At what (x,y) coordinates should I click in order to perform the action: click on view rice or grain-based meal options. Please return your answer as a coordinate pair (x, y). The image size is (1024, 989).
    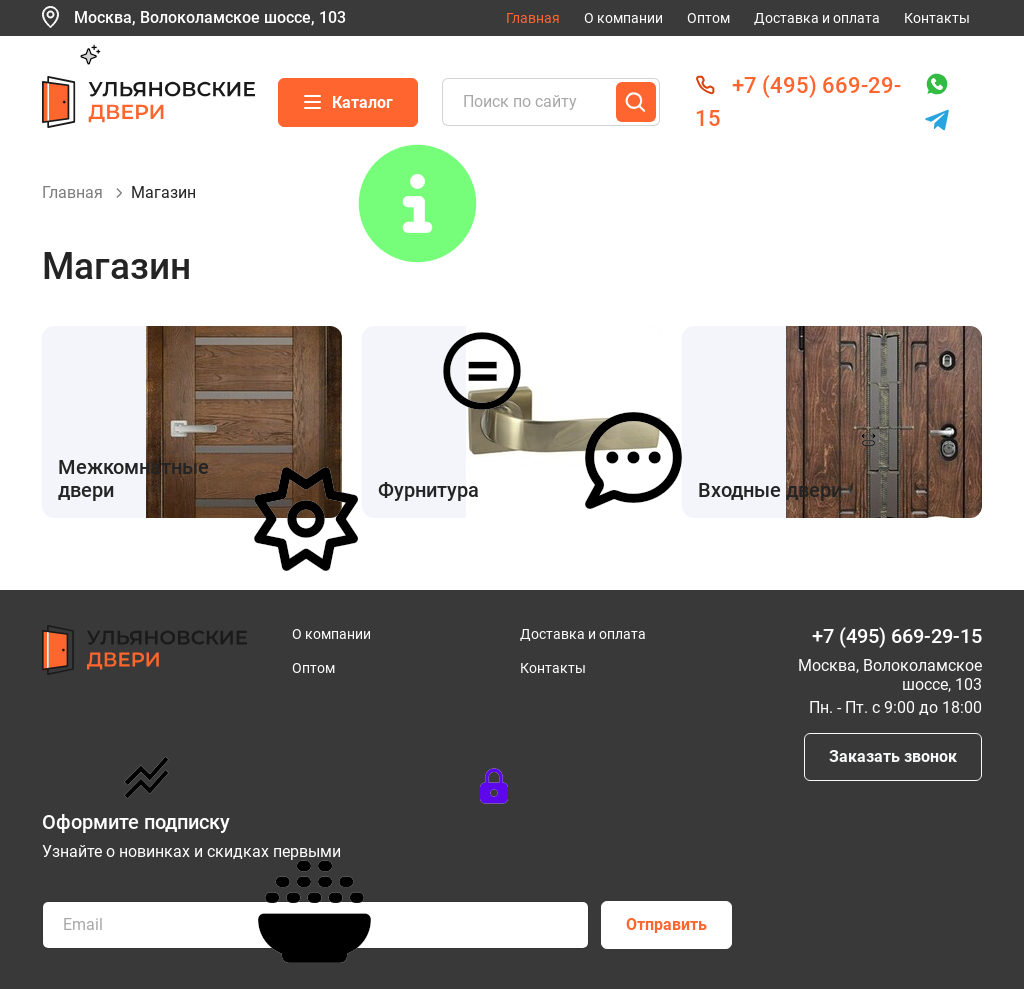
    Looking at the image, I should click on (314, 913).